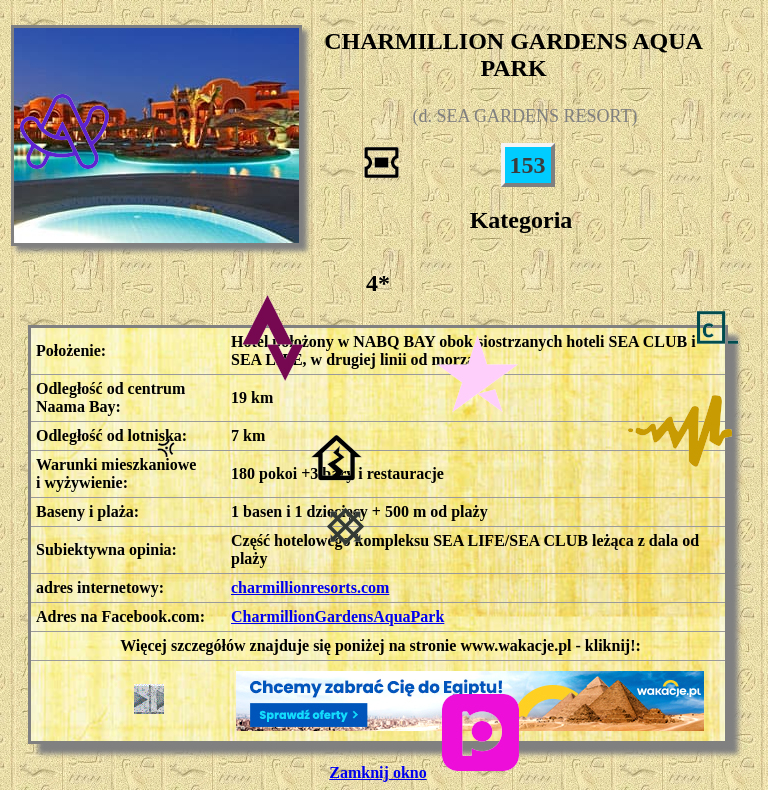 This screenshot has width=768, height=790. Describe the element at coordinates (336, 459) in the screenshot. I see `indicates earthquake alert or seismic activity warning` at that location.